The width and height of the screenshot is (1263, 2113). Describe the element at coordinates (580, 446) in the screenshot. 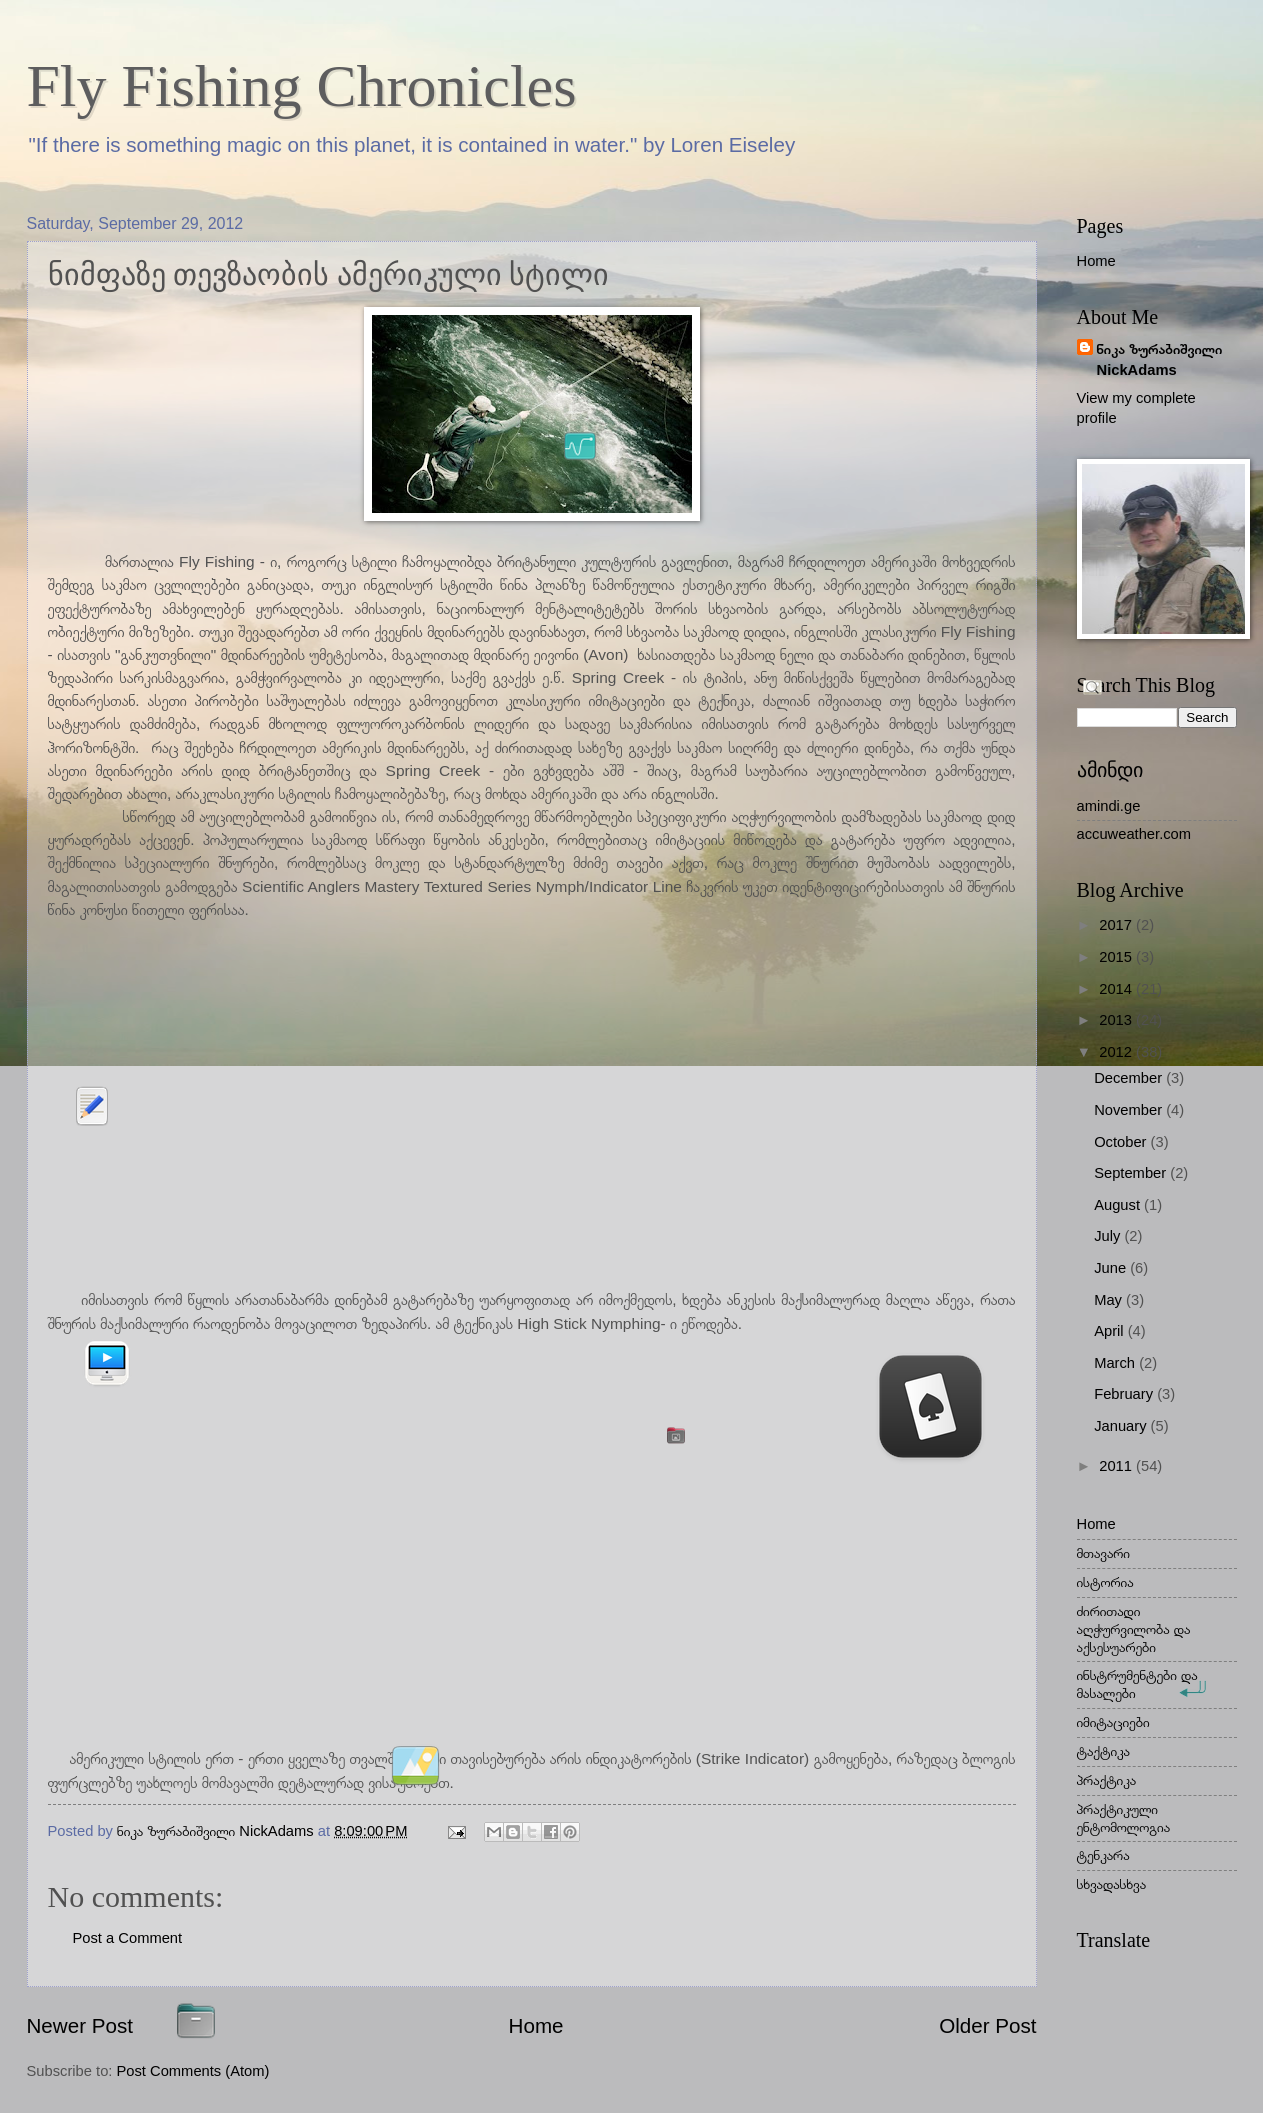

I see `open system resource monitor` at that location.